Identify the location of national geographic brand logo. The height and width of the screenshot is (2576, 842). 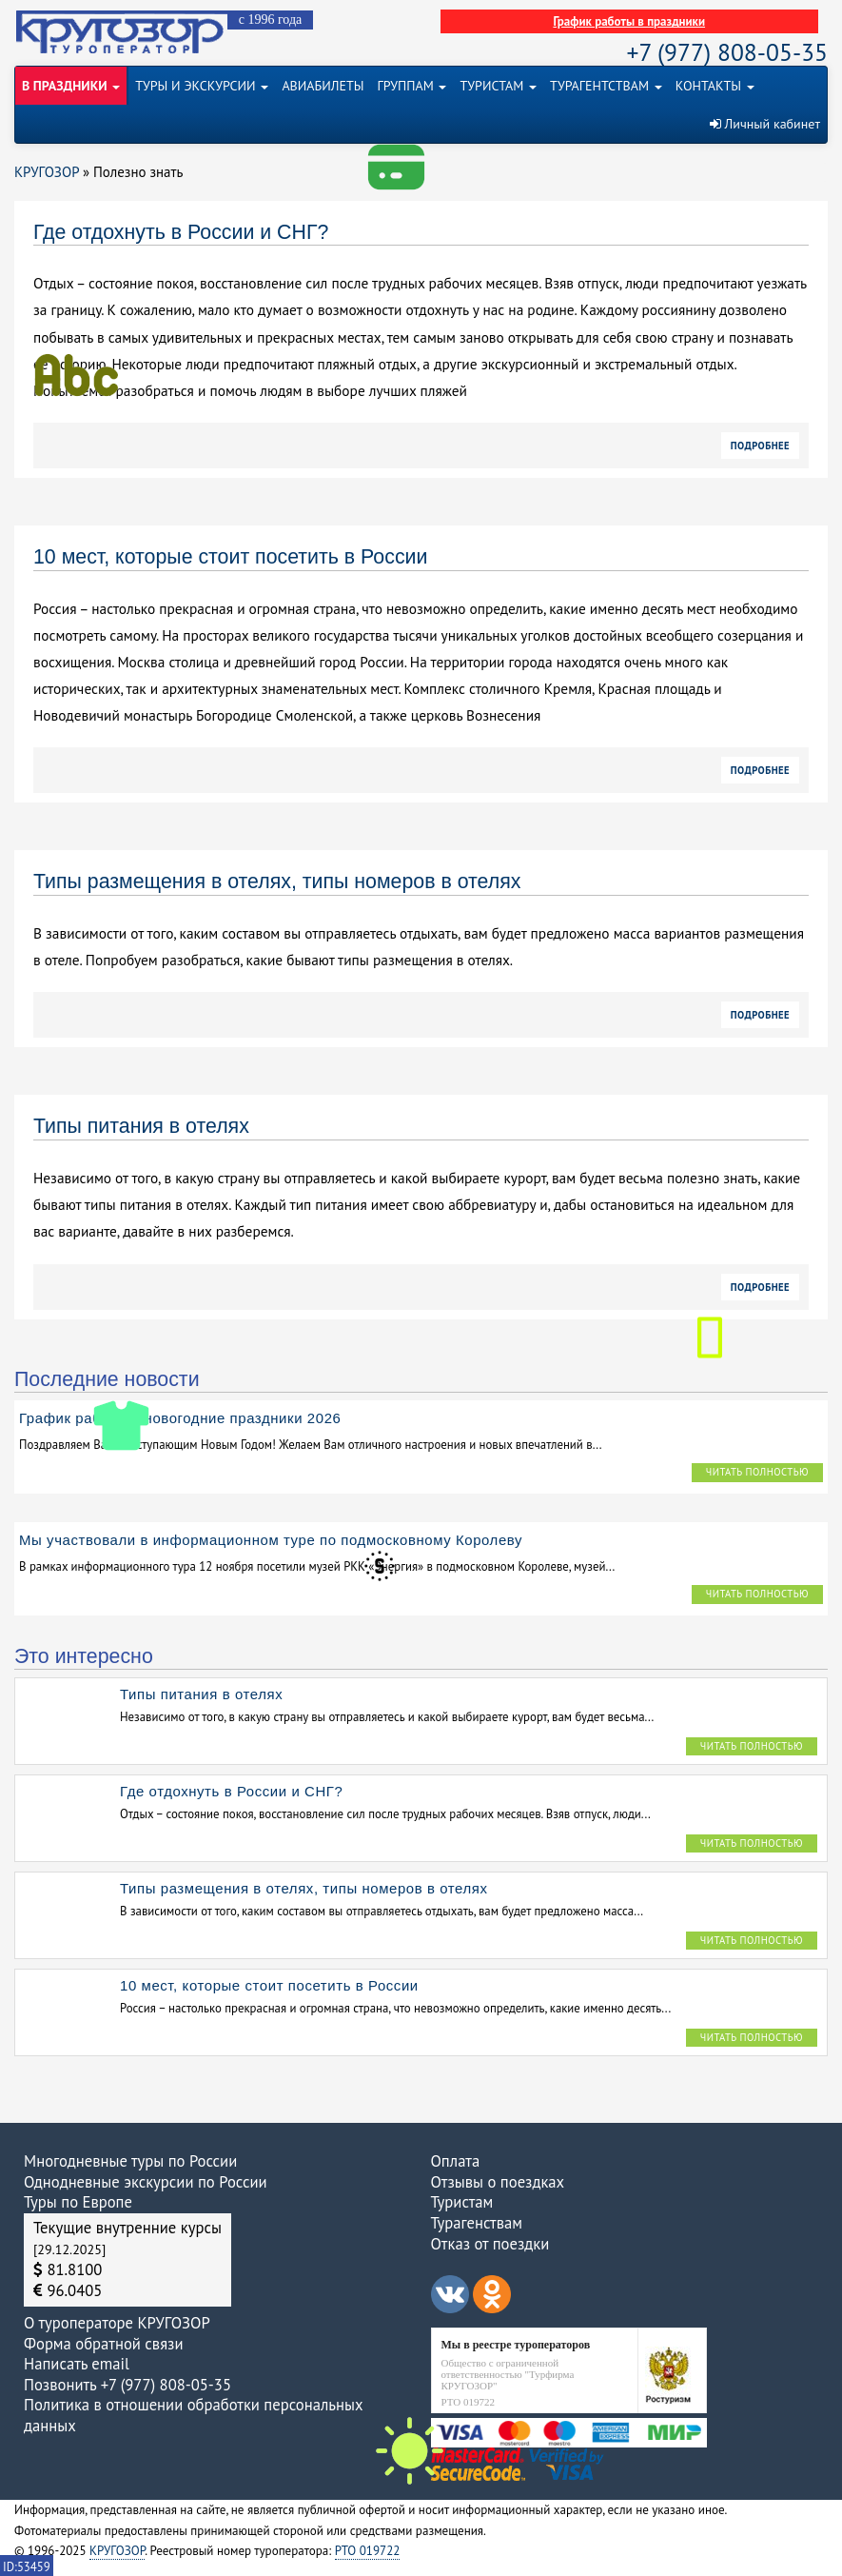
(710, 1338).